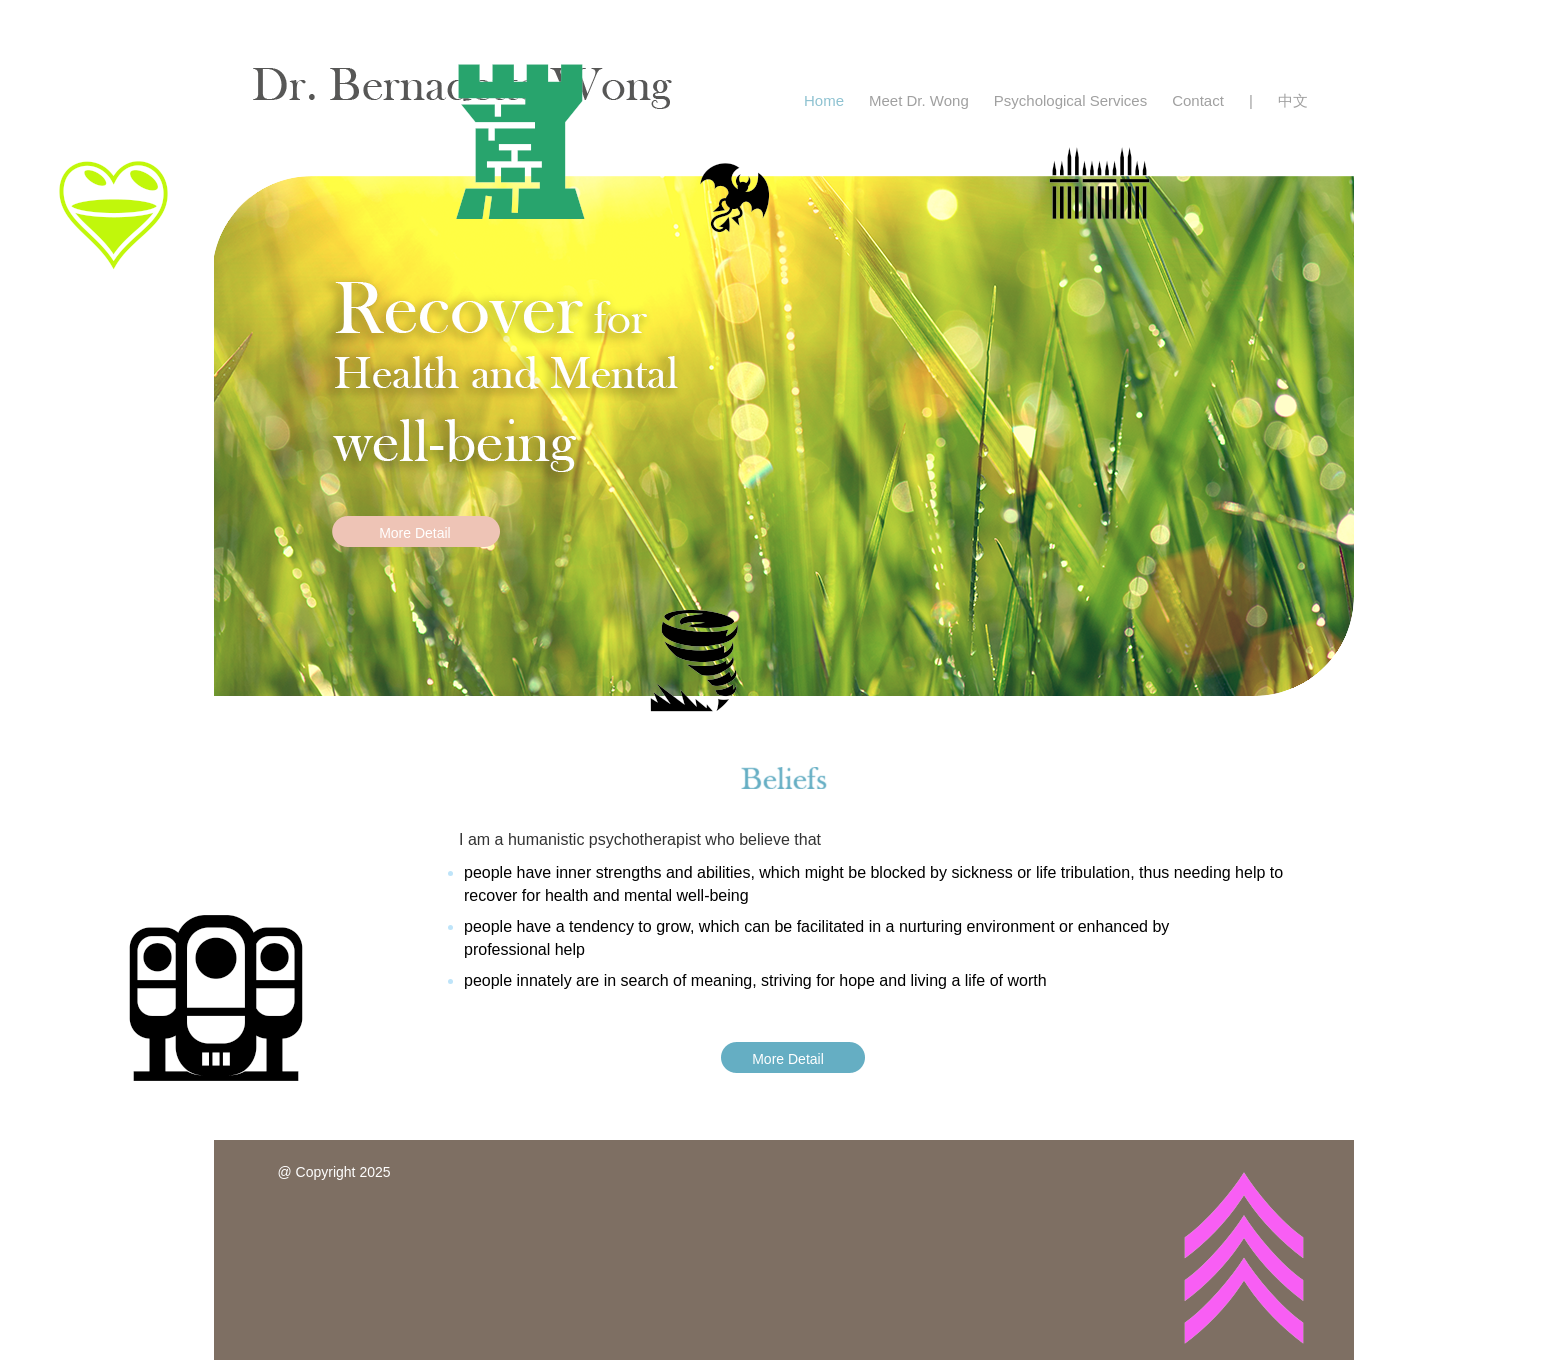 This screenshot has height=1360, width=1568. Describe the element at coordinates (1244, 1258) in the screenshot. I see `indicates sergeant rank or military status` at that location.